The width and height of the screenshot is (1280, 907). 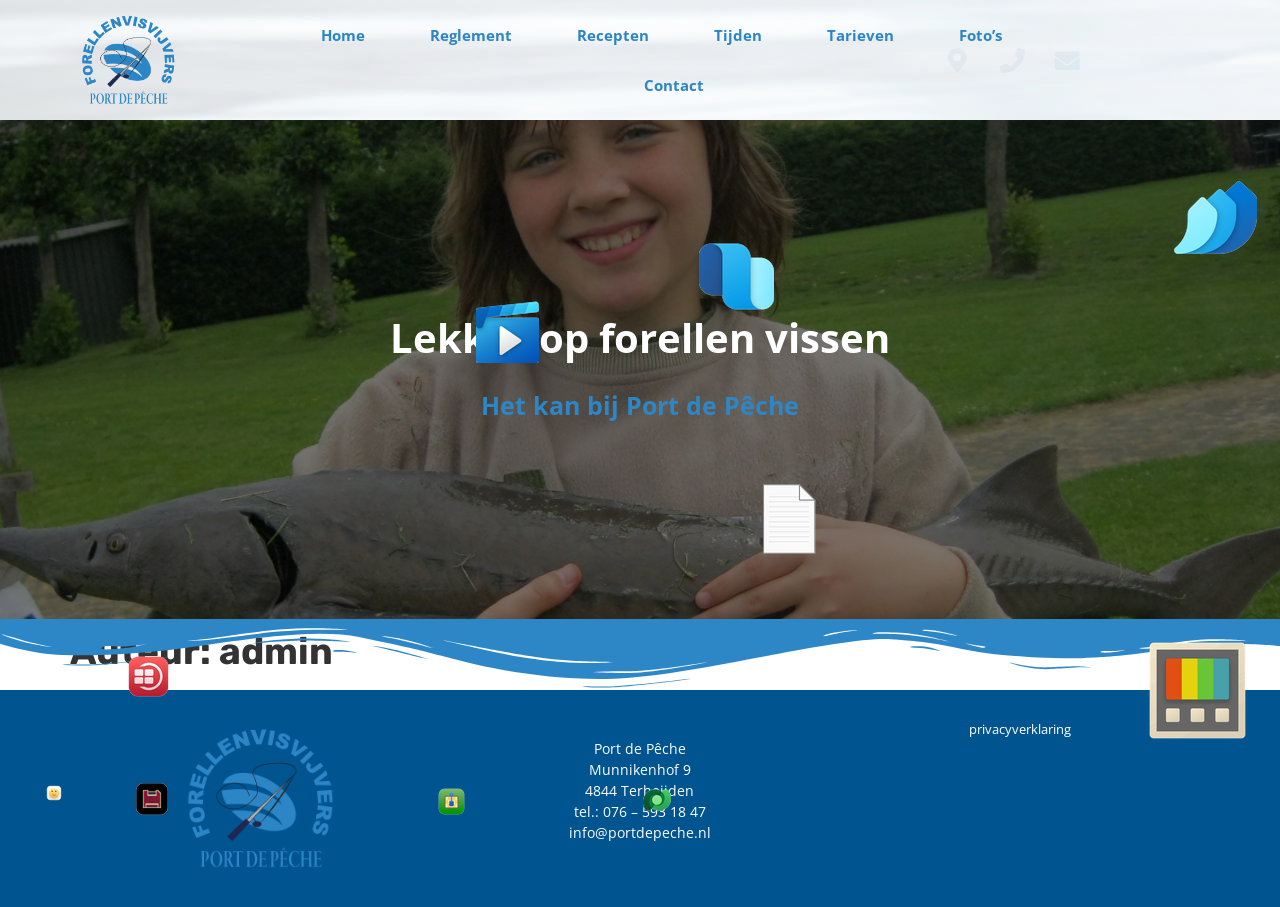 What do you see at coordinates (1215, 217) in the screenshot?
I see `open microsoft viva insights app` at bounding box center [1215, 217].